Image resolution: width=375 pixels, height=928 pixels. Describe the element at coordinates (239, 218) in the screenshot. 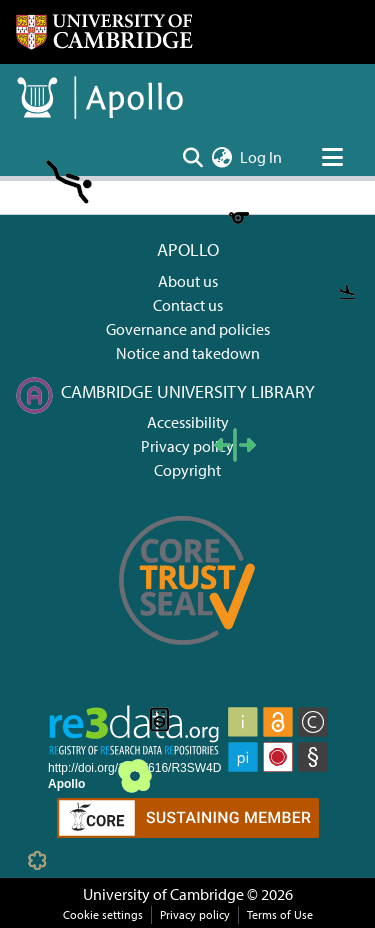

I see `access sports scores and updates` at that location.